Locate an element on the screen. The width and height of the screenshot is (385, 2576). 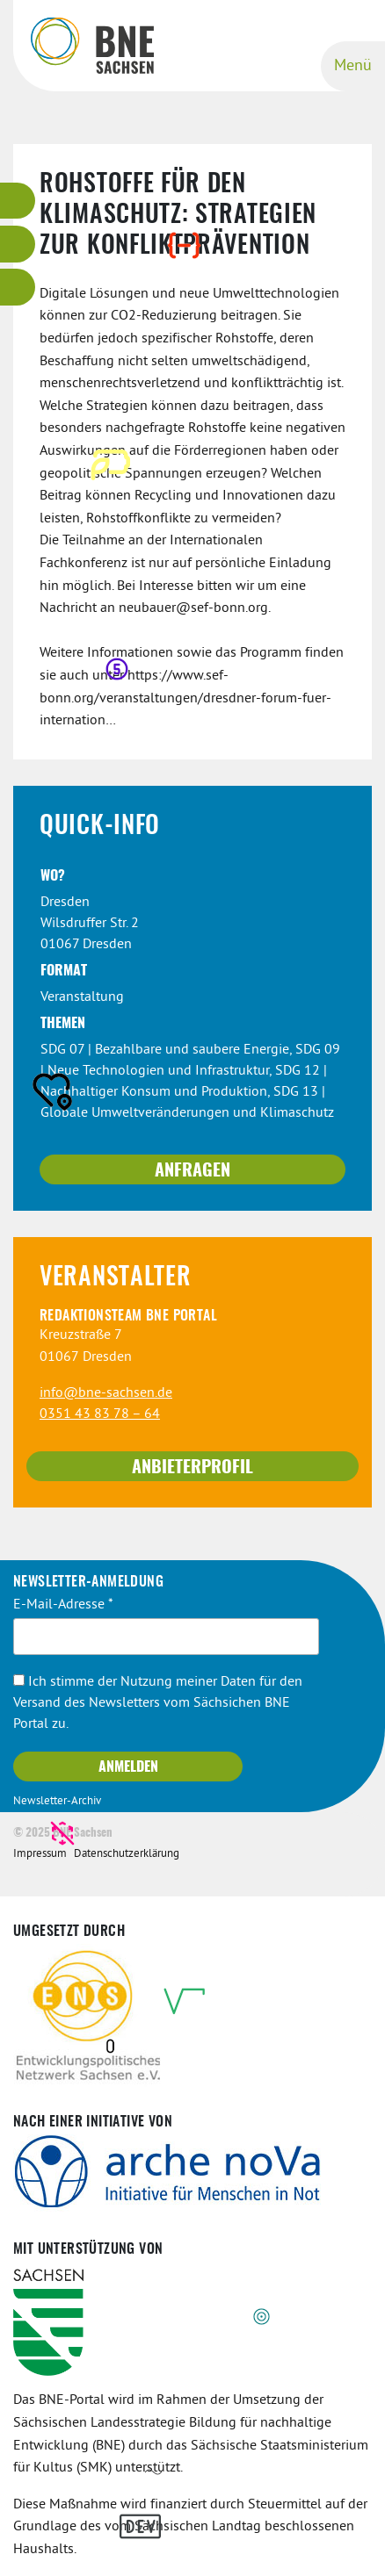
visit the DEV Community platform is located at coordinates (140, 2526).